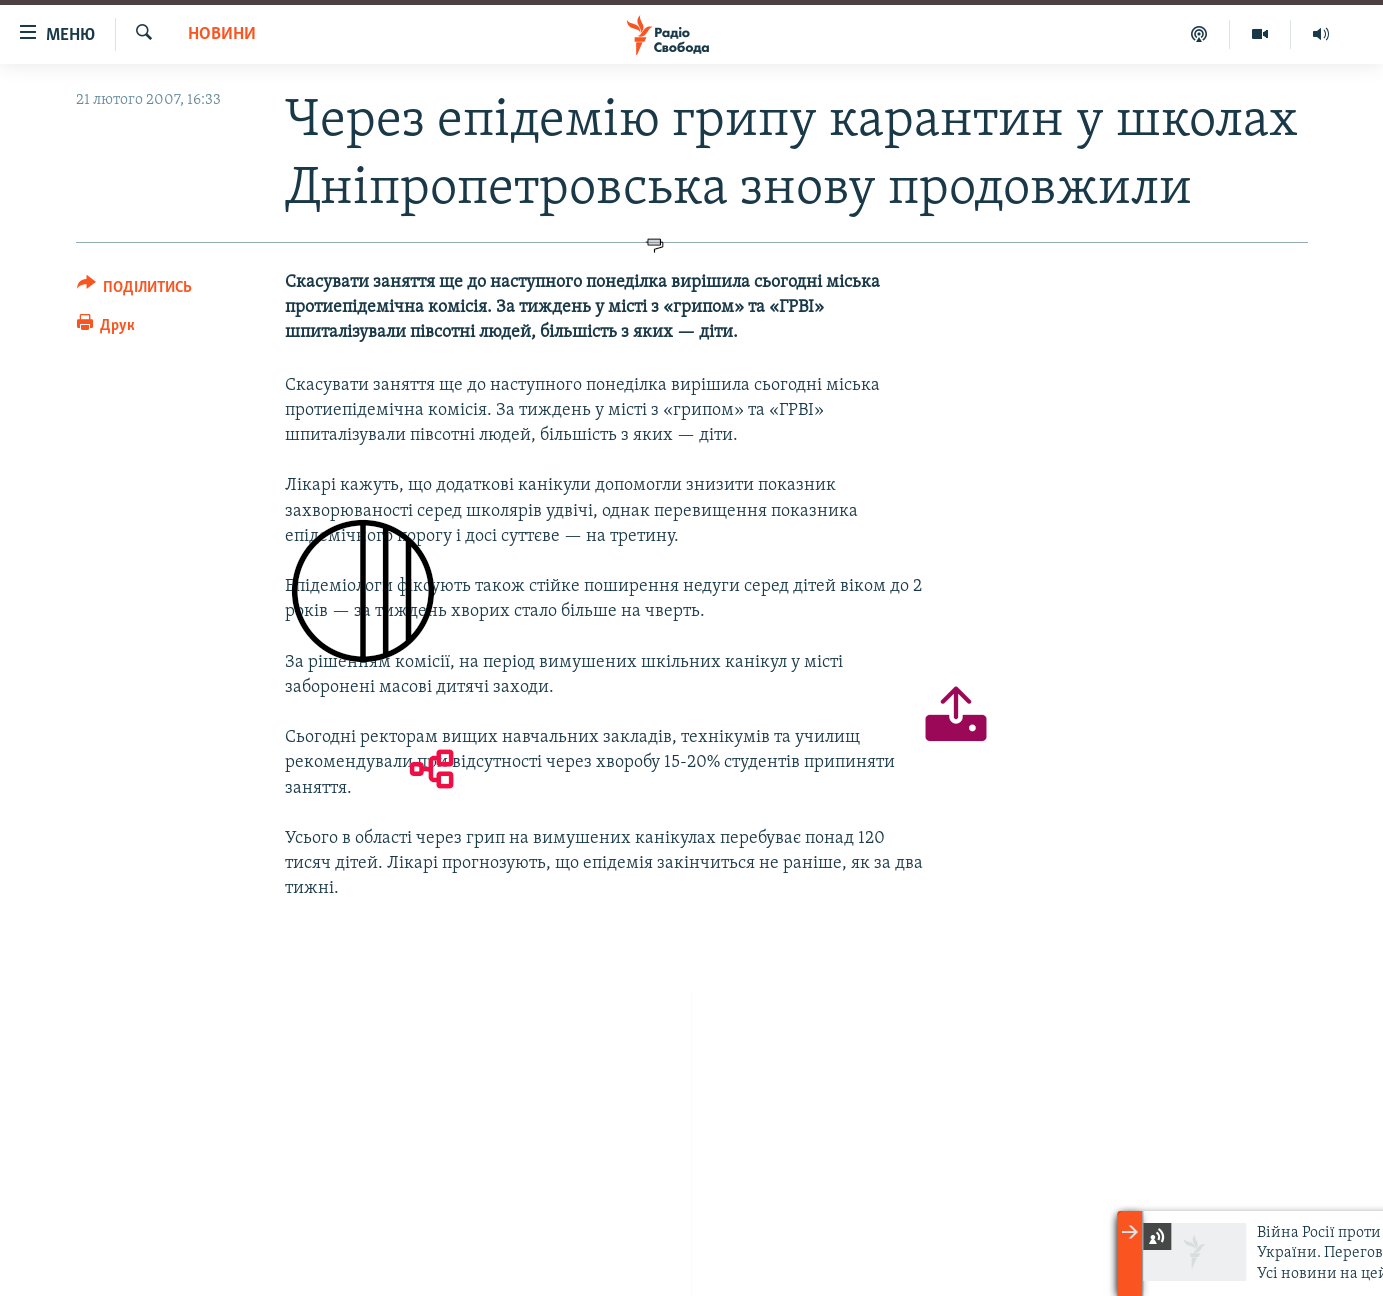  I want to click on toggle between light and dark mode, so click(363, 591).